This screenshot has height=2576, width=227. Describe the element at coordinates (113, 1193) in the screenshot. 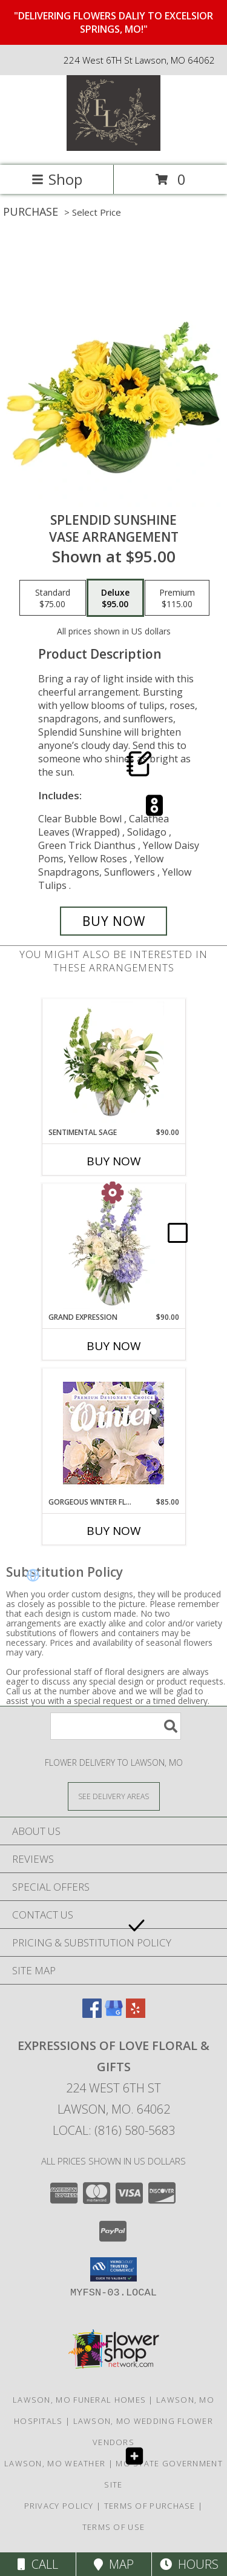

I see `access app settings` at that location.